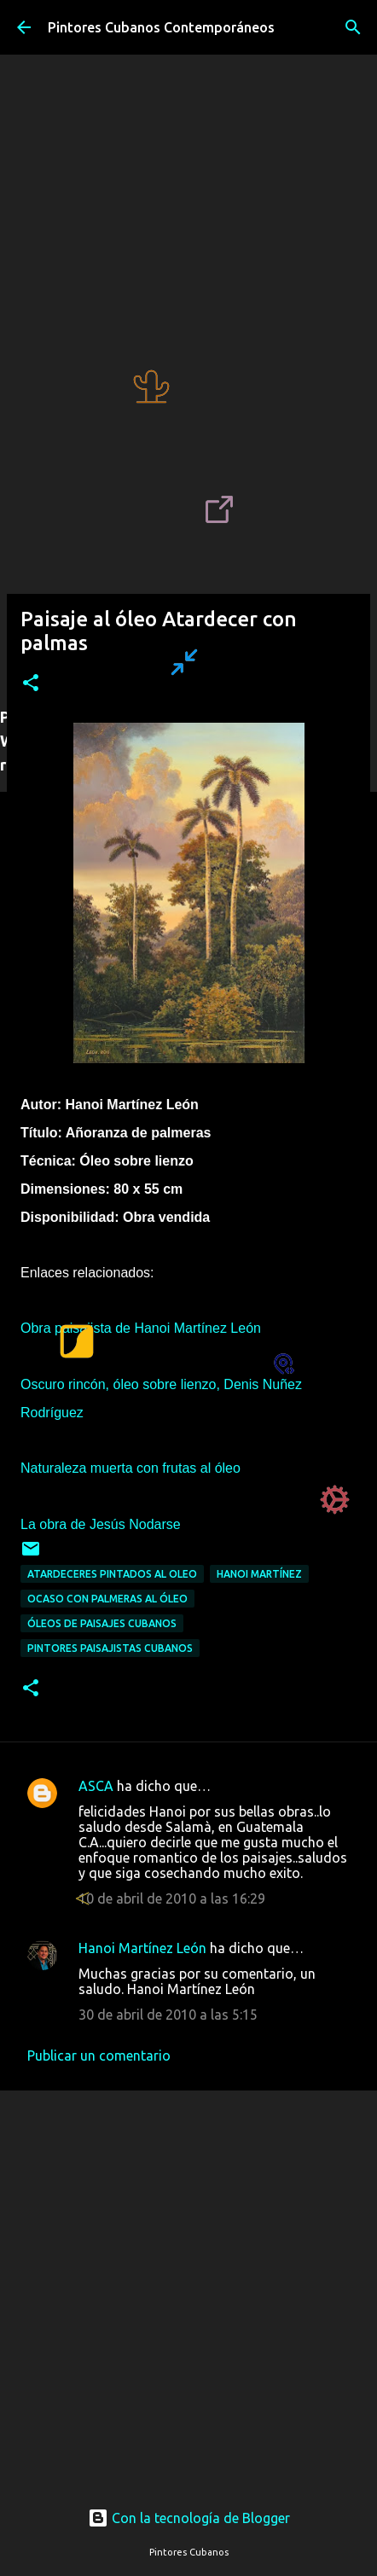 Image resolution: width=377 pixels, height=2576 pixels. Describe the element at coordinates (283, 1364) in the screenshot. I see `access location-based code or coordinates` at that location.